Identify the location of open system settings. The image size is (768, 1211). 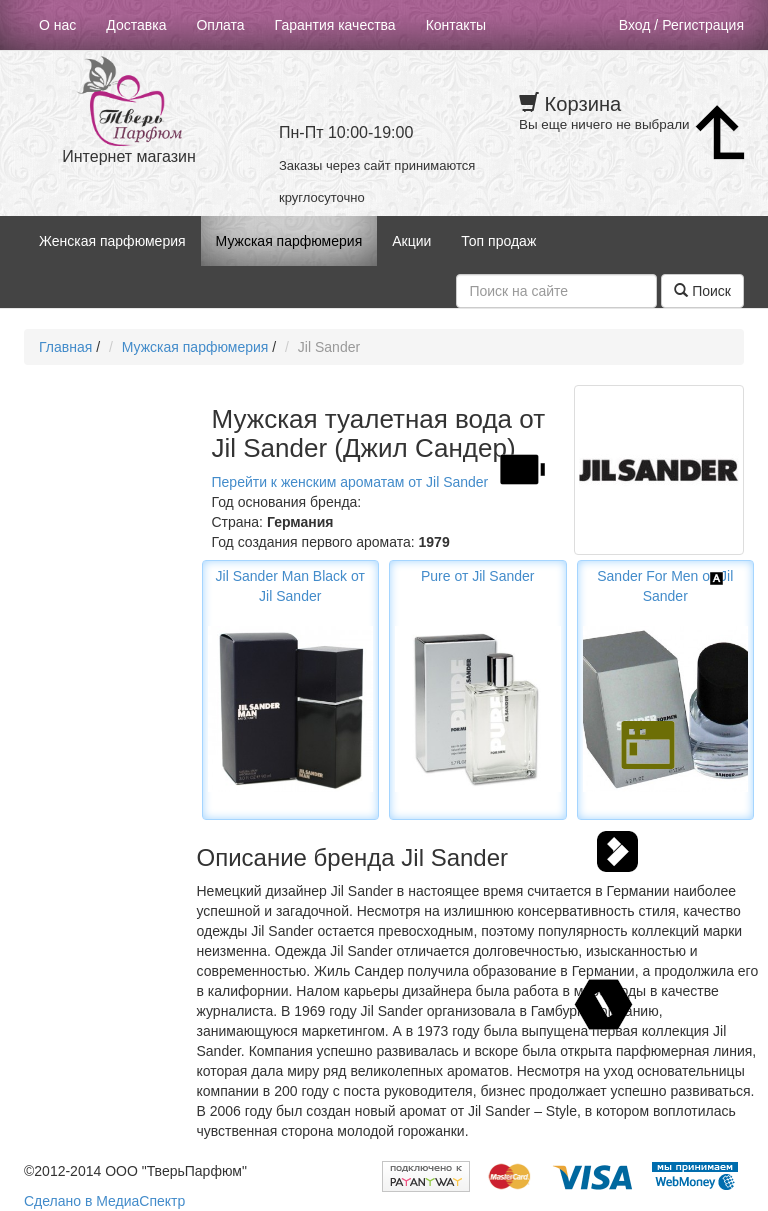
(603, 1004).